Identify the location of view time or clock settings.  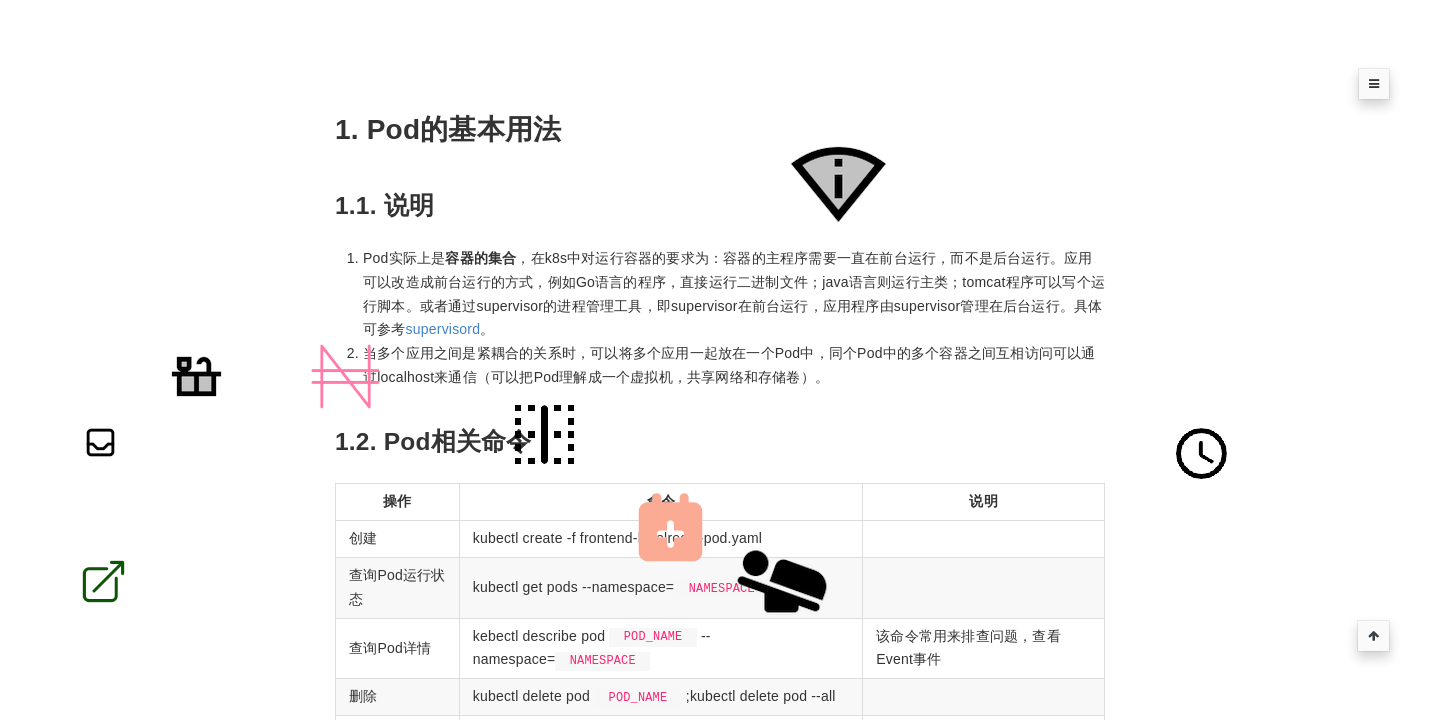
(1201, 453).